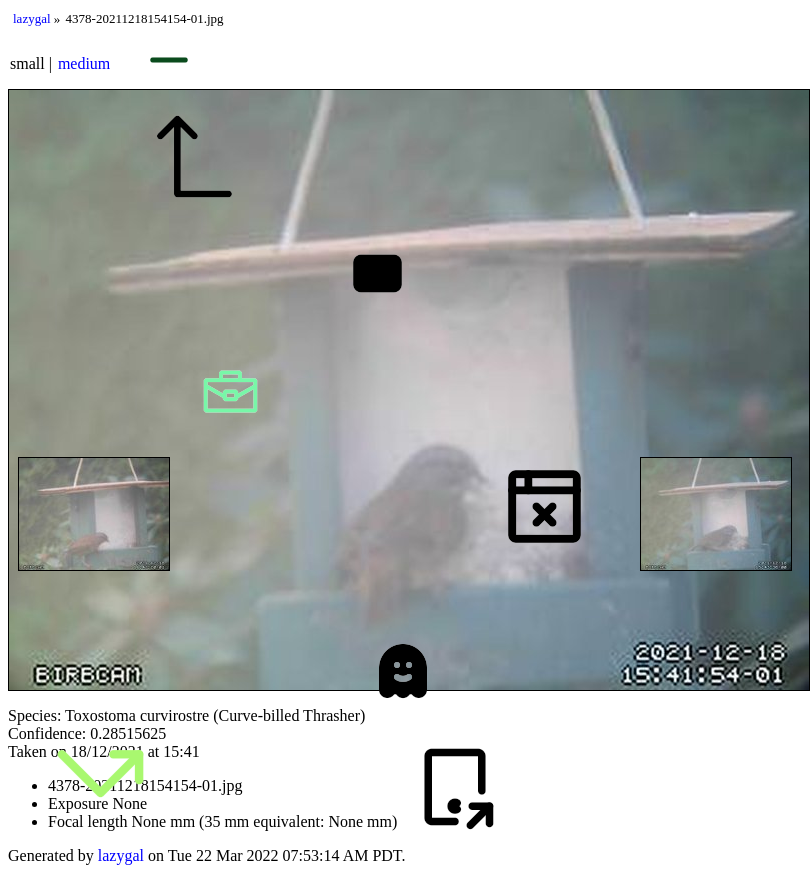 The width and height of the screenshot is (810, 881). I want to click on remove an item from a list or cart, so click(169, 60).